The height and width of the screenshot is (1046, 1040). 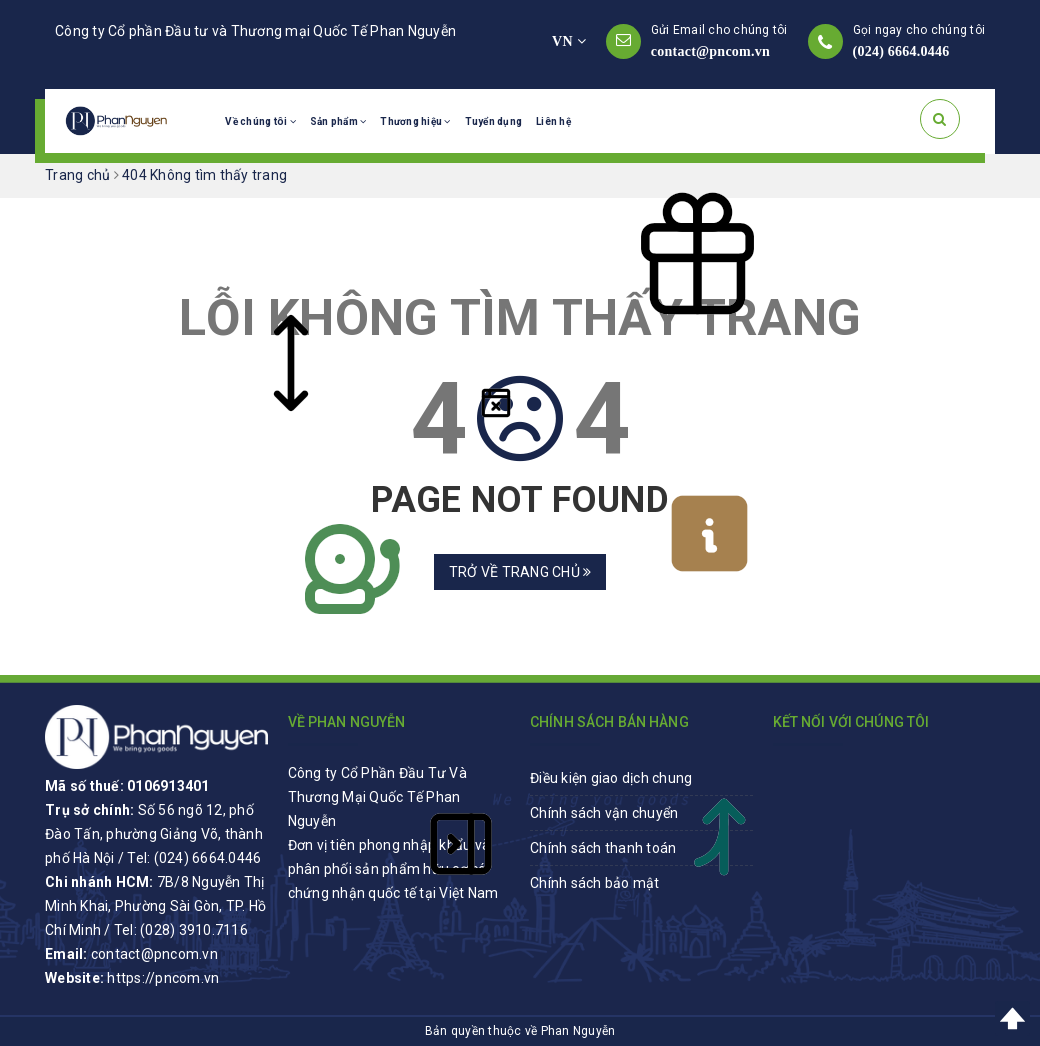 I want to click on merge content or branches to the left, so click(x=724, y=837).